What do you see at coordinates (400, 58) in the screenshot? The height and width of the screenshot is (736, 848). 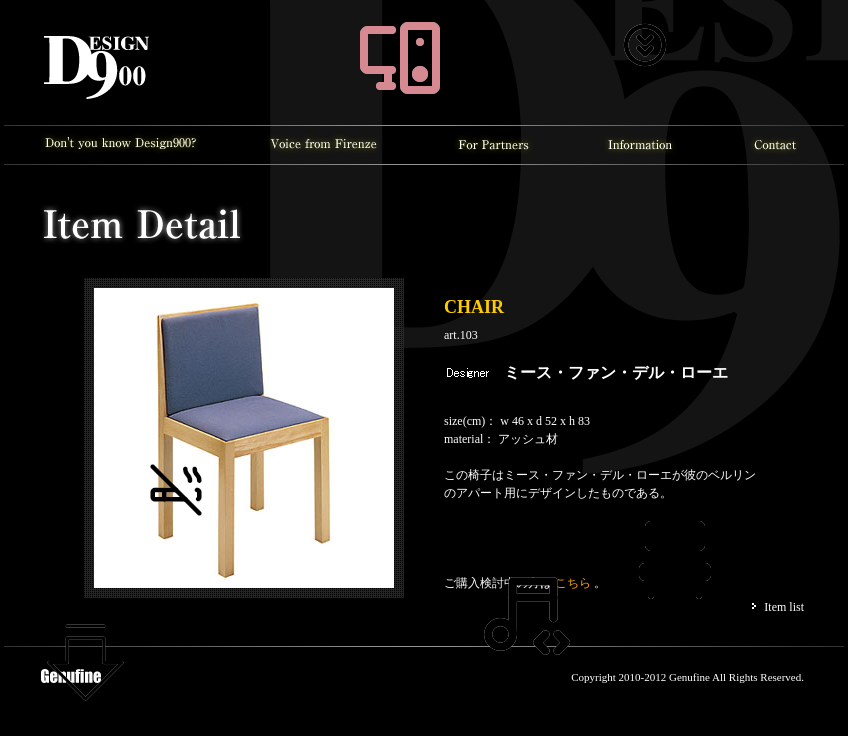 I see `view connected devices` at bounding box center [400, 58].